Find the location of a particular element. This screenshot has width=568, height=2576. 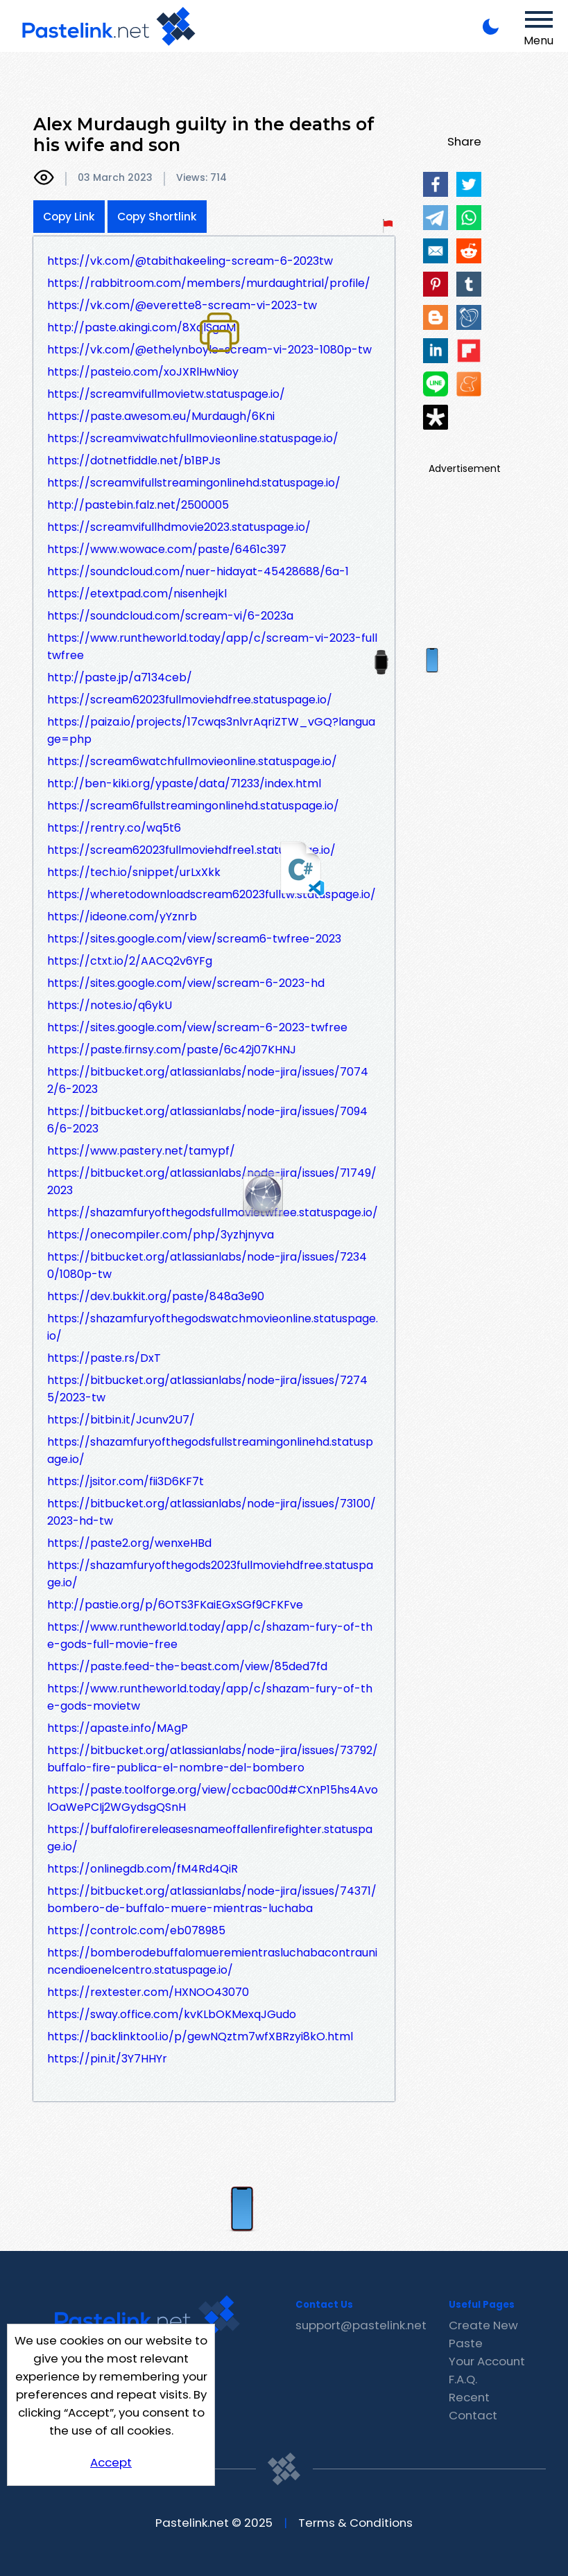

iPhone 11 device icon is located at coordinates (242, 2209).